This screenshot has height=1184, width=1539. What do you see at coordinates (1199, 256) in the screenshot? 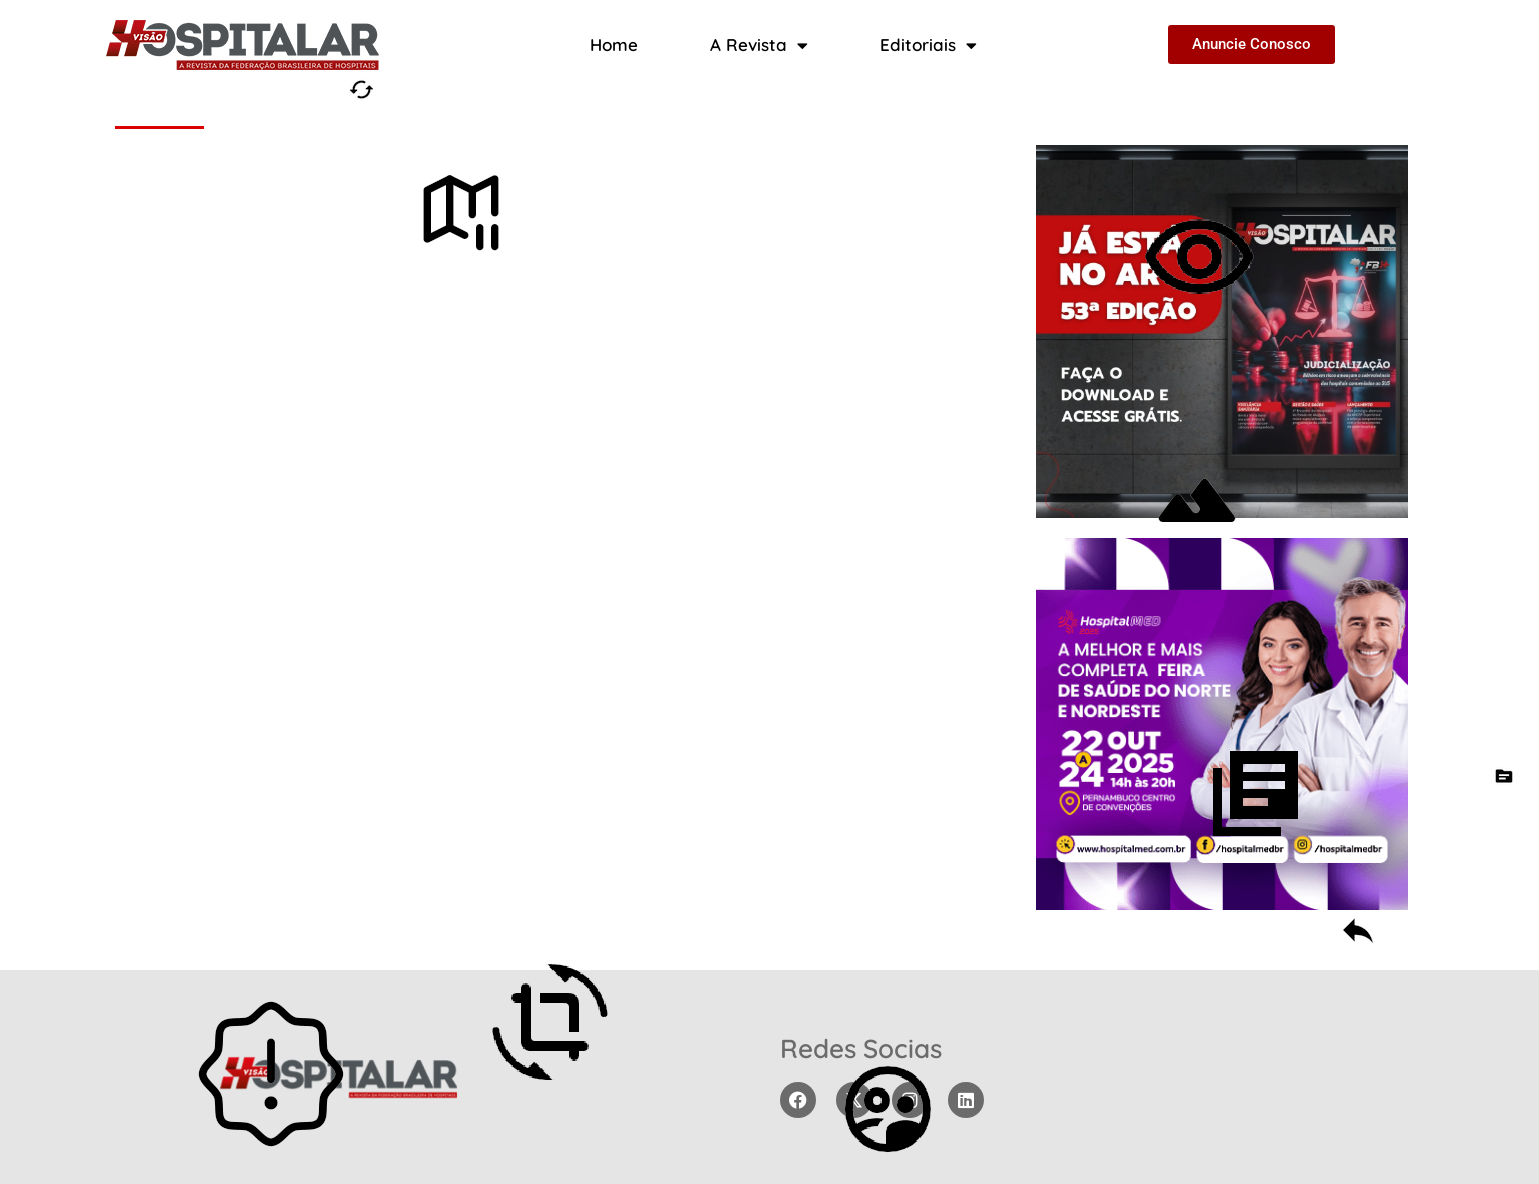
I see `toggle password visibility` at bounding box center [1199, 256].